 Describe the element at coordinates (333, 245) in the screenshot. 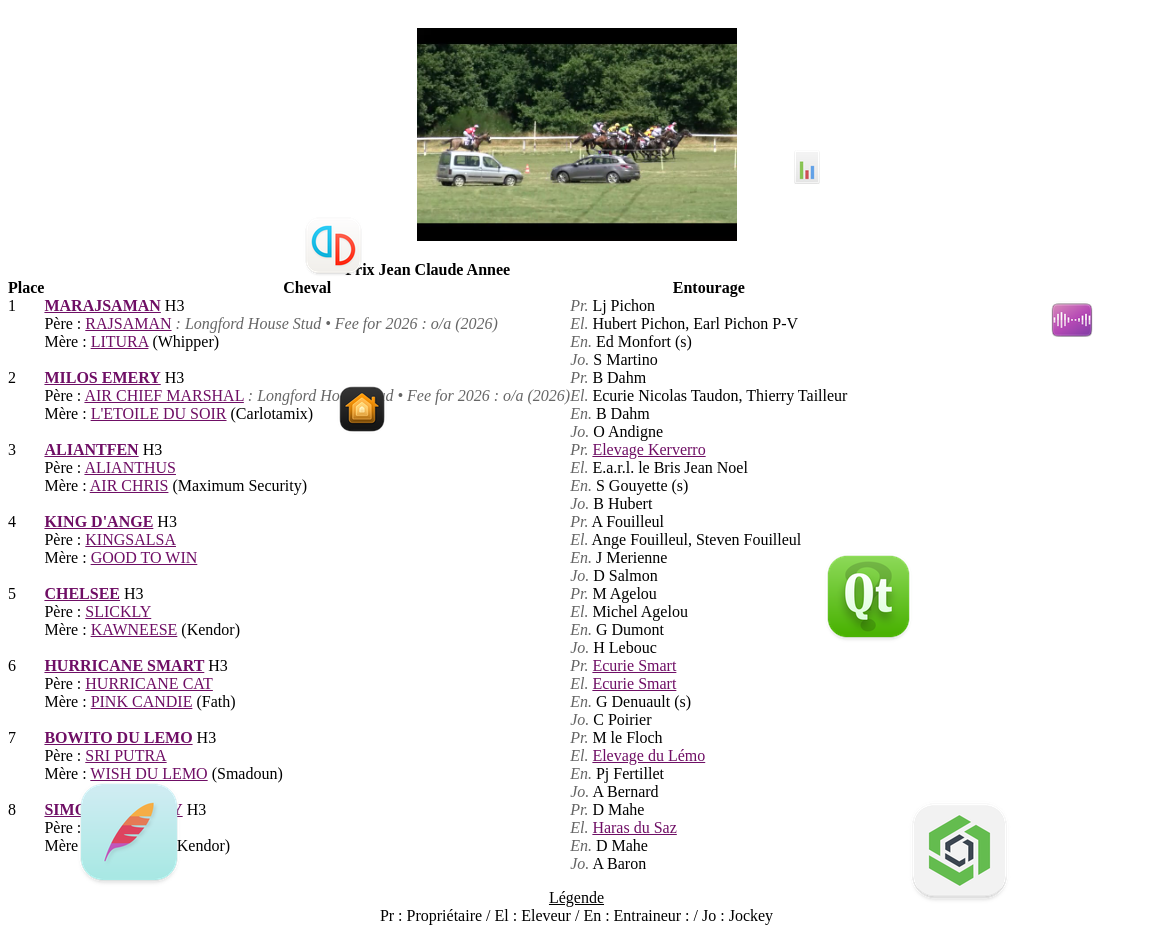

I see `launch yuzu nintendo switch emulator` at that location.